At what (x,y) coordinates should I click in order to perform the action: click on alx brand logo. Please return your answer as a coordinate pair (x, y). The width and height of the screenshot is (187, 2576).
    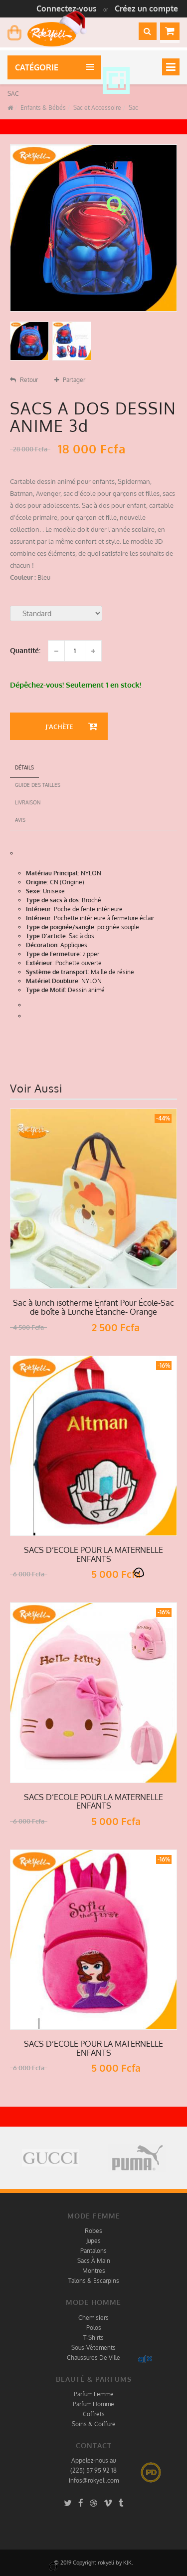
    Looking at the image, I should click on (145, 2359).